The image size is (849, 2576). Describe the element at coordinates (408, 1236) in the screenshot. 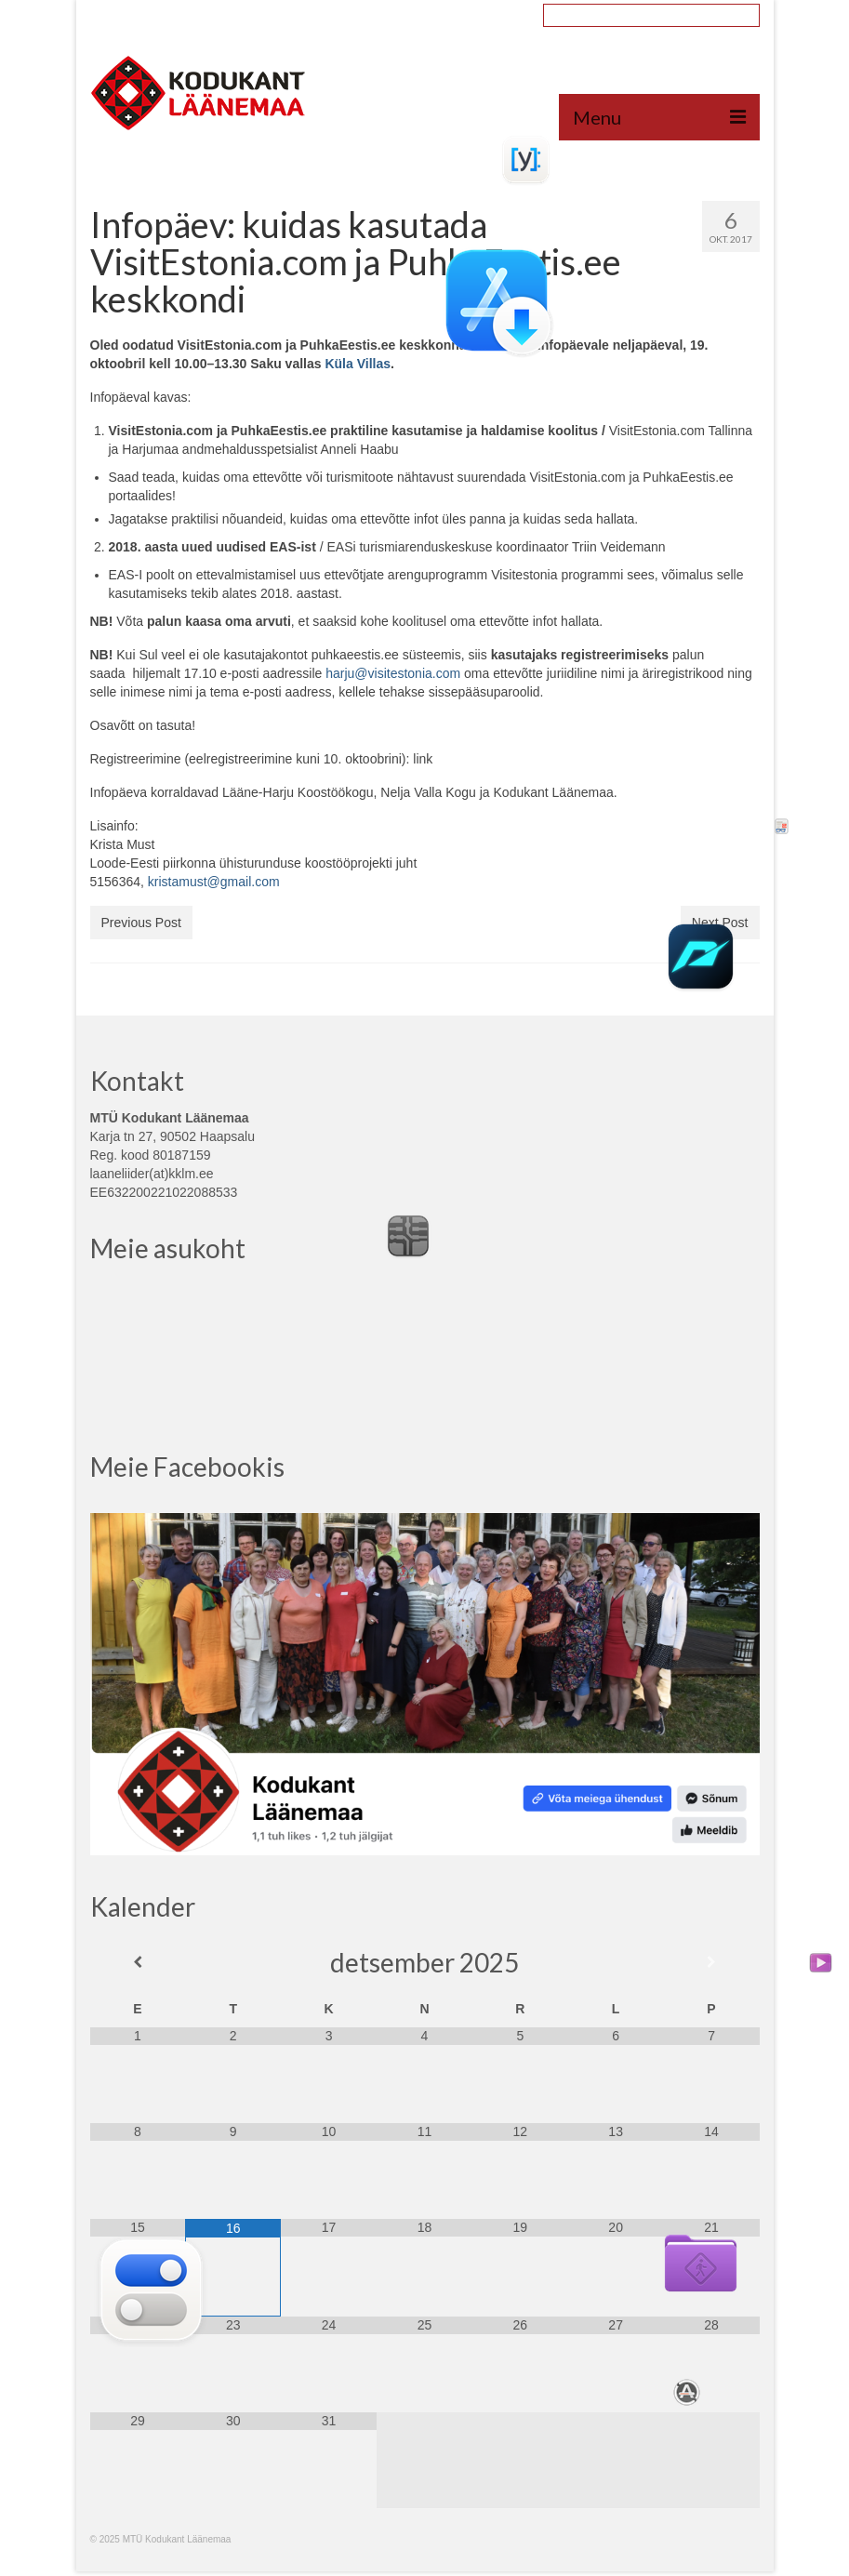

I see `open gerbview application for viewing gerber files` at that location.